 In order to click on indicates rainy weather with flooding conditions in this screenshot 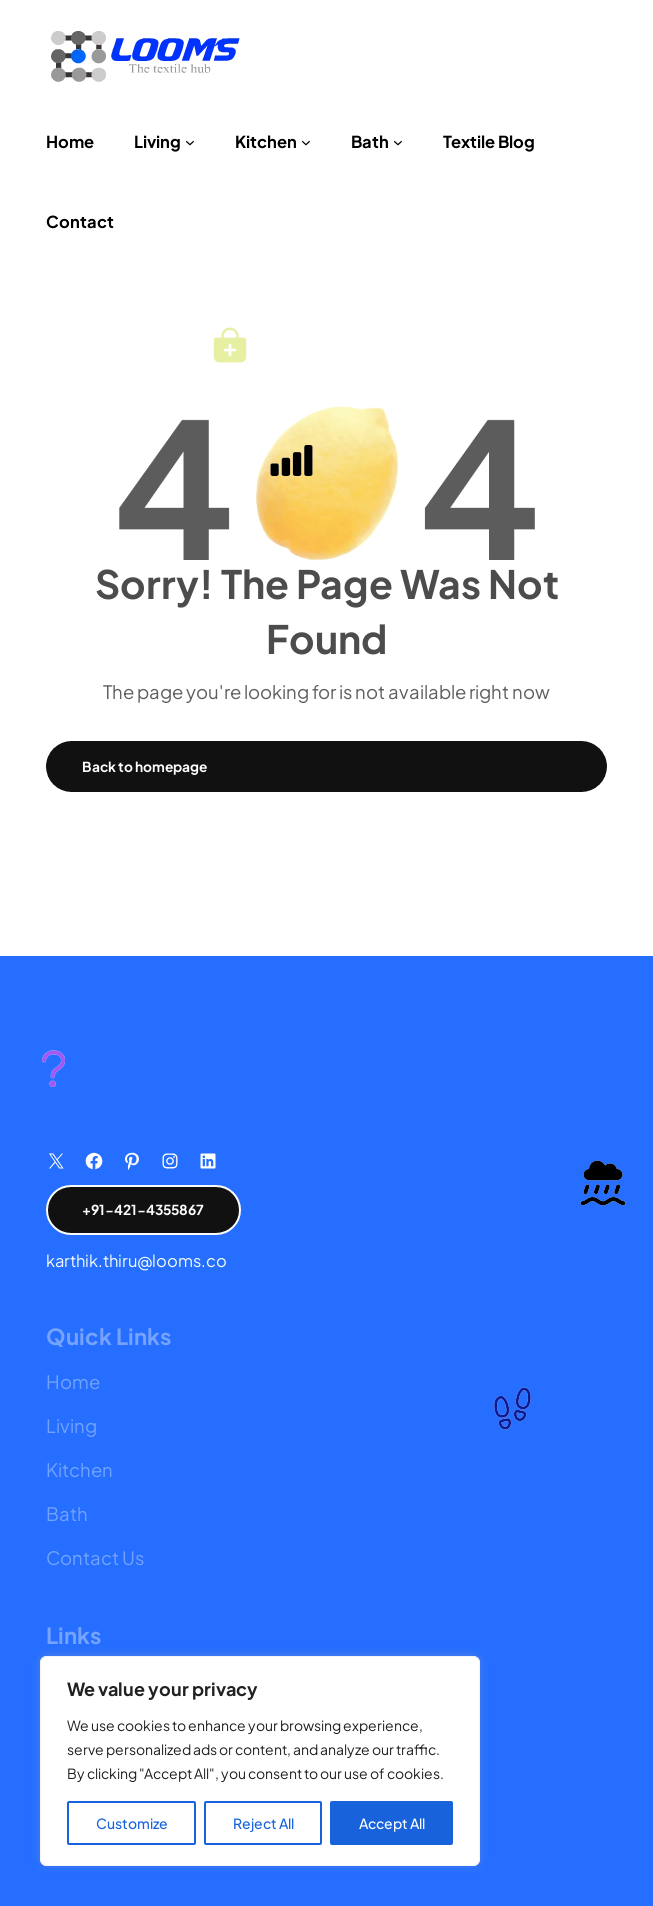, I will do `click(603, 1183)`.